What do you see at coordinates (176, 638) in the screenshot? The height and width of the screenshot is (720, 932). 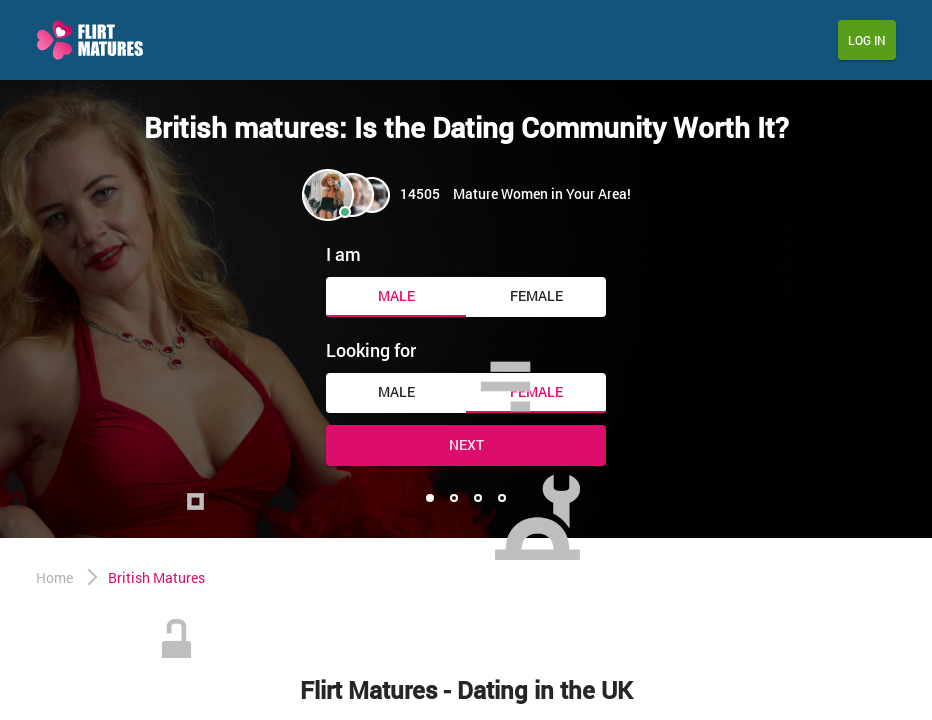 I see `indicates unlocked or editable state` at bounding box center [176, 638].